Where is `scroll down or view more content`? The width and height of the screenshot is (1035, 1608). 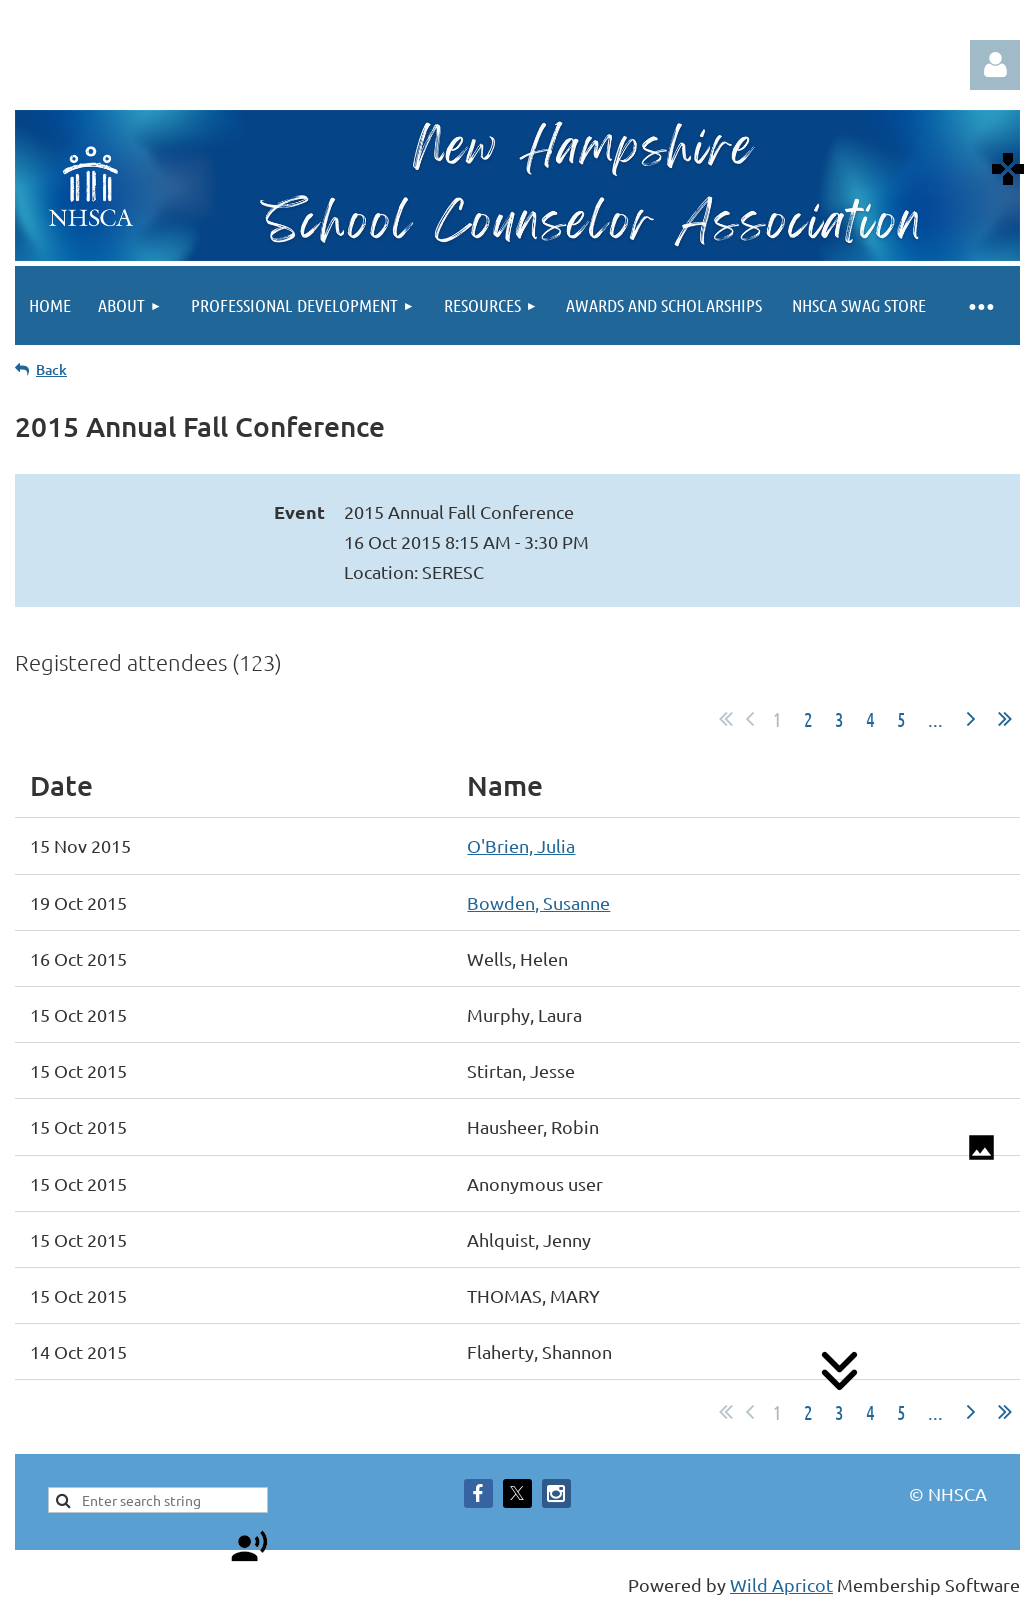
scroll down or view more content is located at coordinates (839, 1369).